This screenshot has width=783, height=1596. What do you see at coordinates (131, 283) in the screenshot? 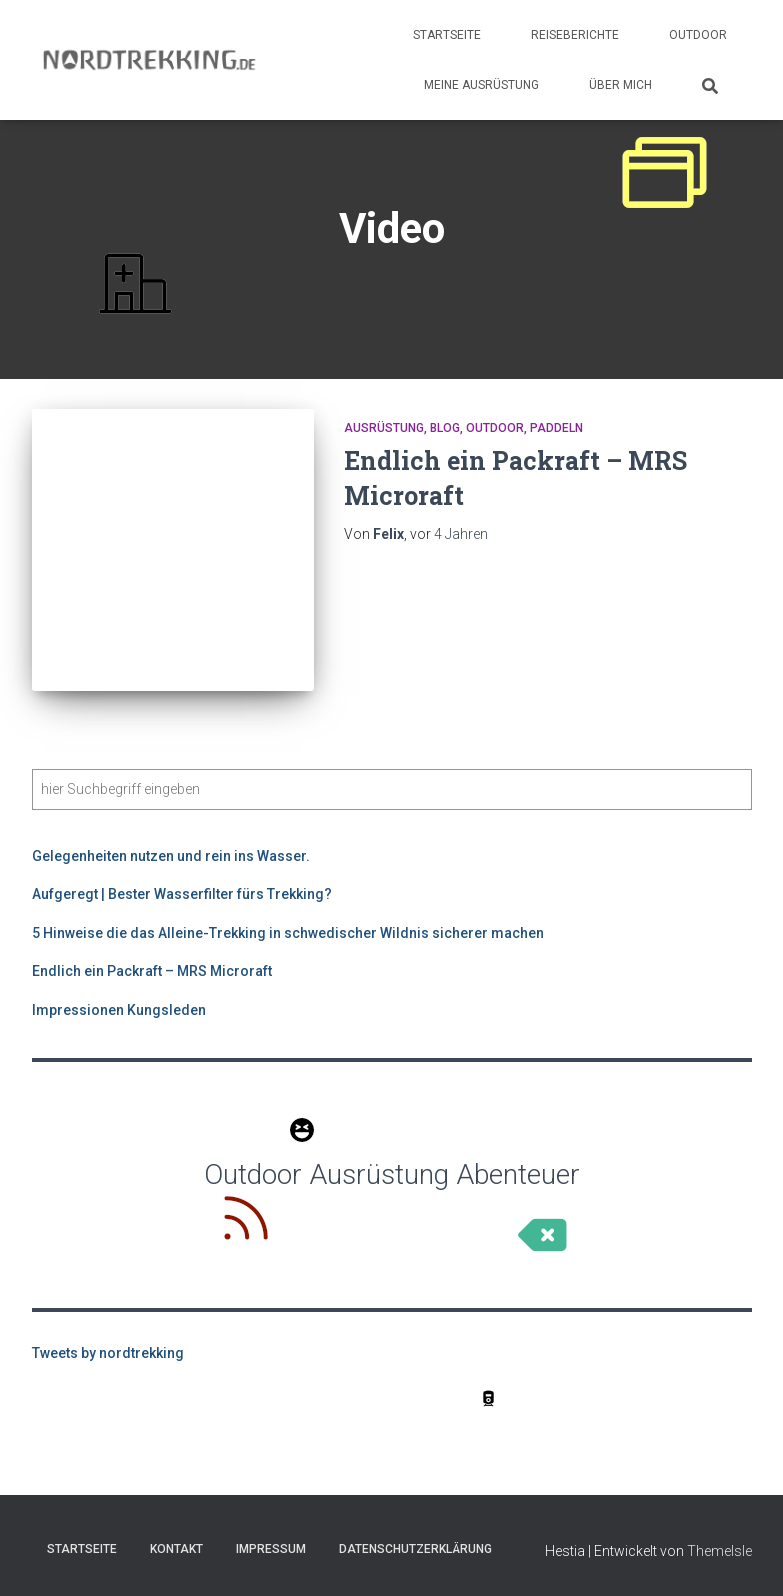
I see `find nearby hospitals or medical facilities` at bounding box center [131, 283].